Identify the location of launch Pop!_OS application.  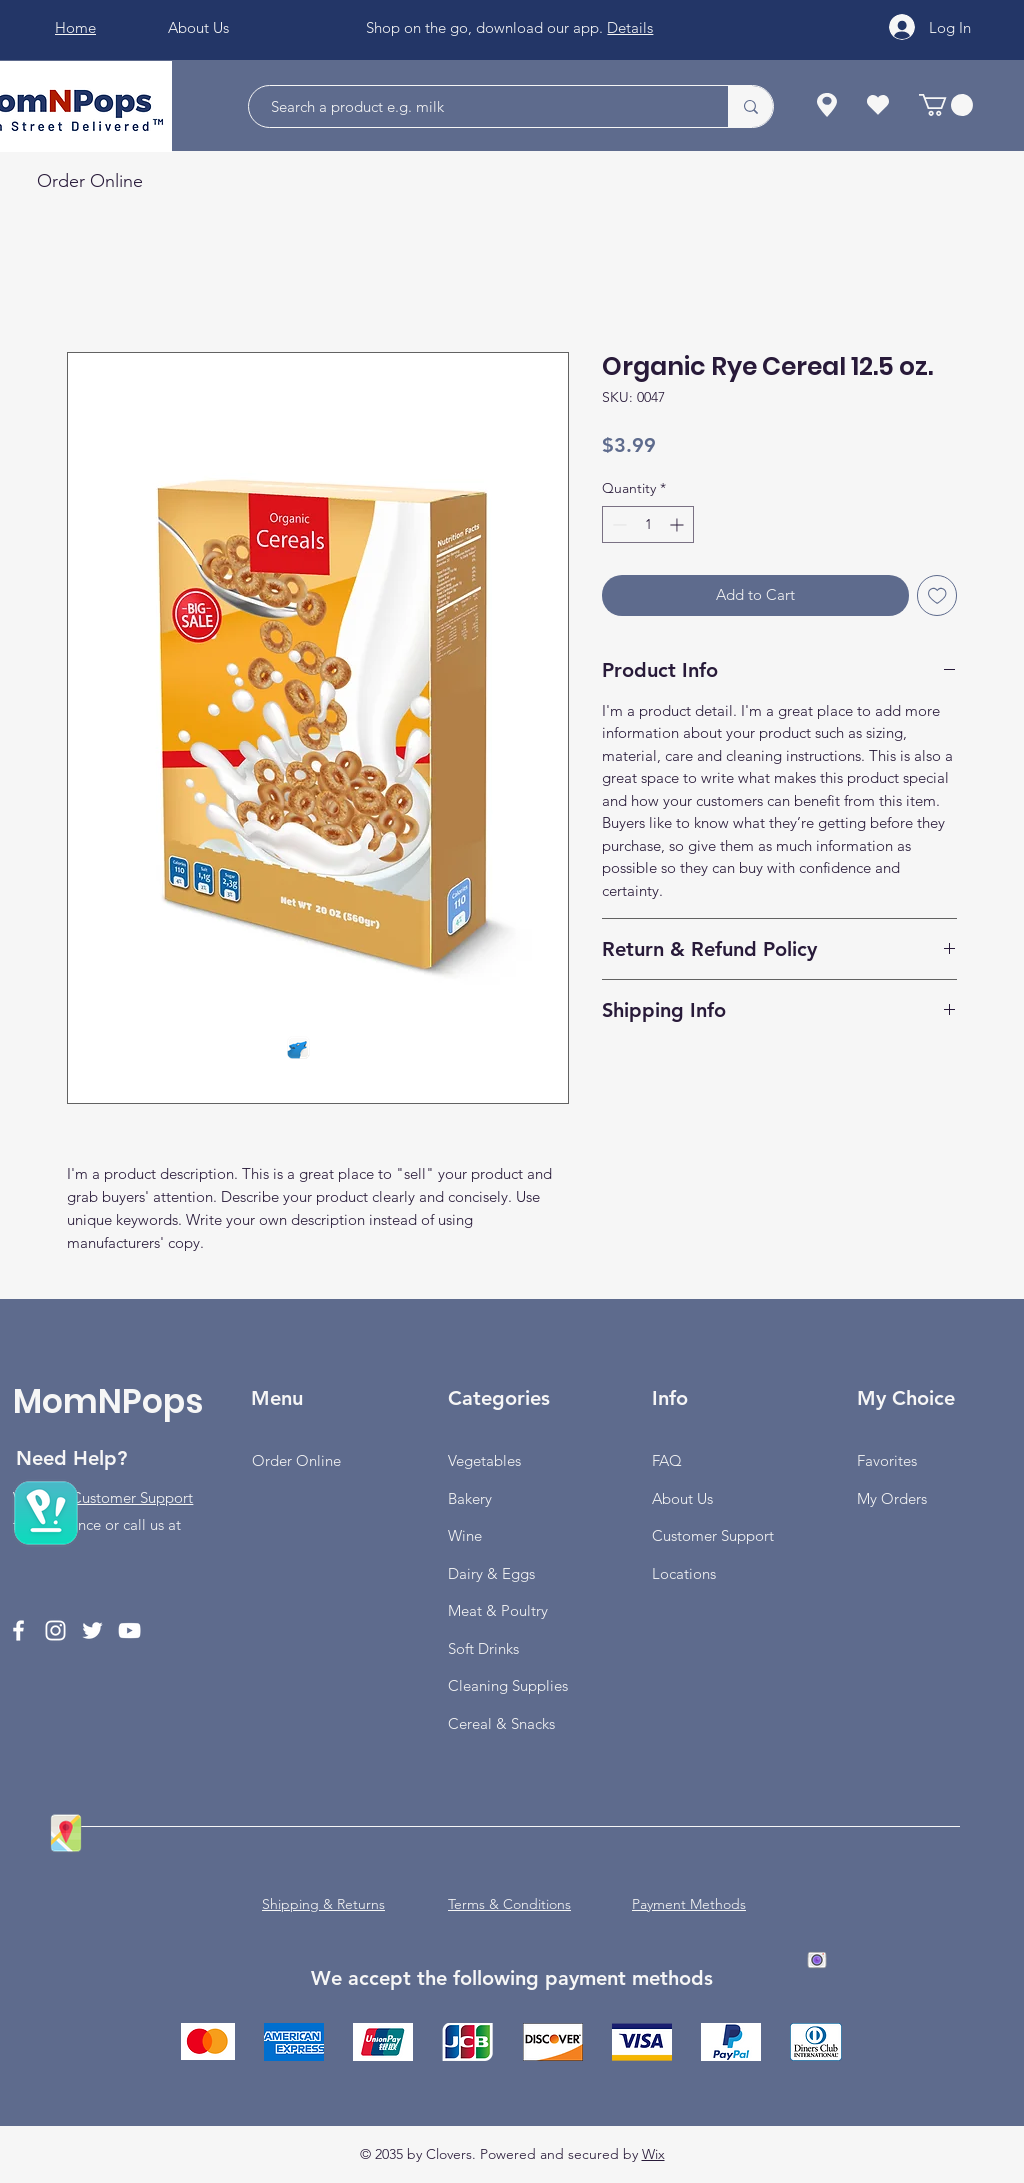
(46, 1513).